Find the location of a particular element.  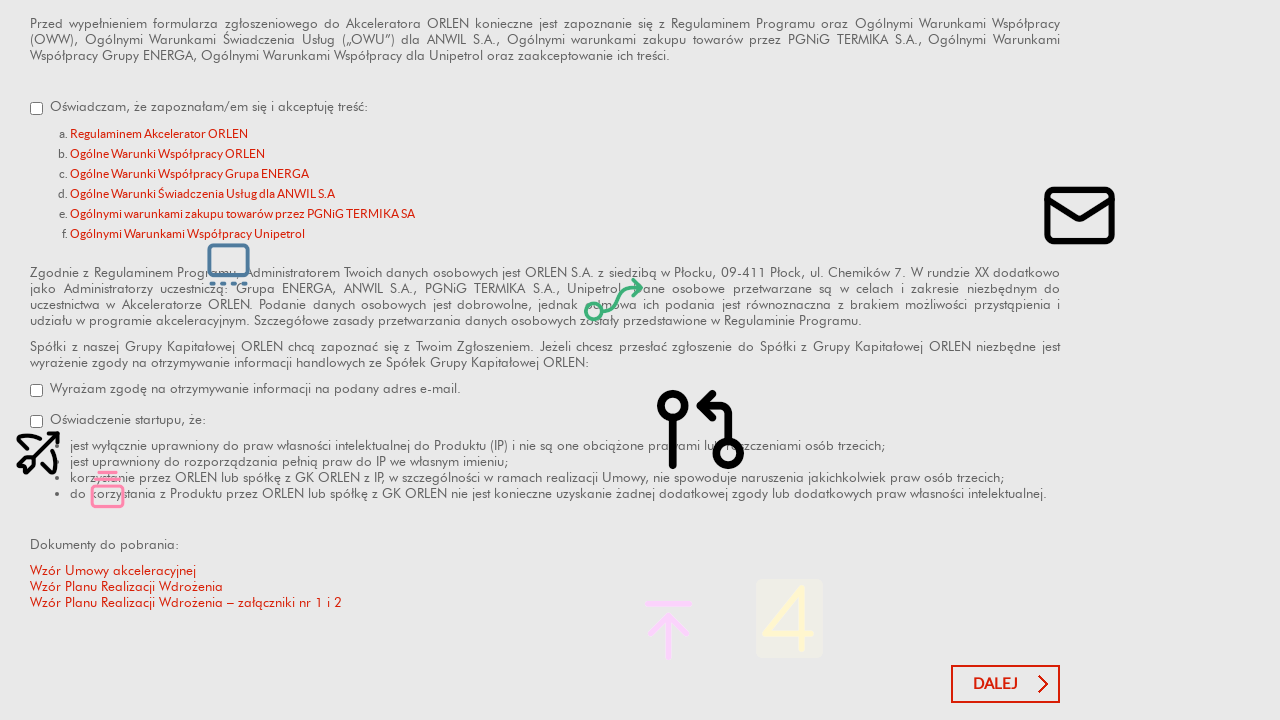

view gallery in thumbnail grid mode is located at coordinates (228, 264).